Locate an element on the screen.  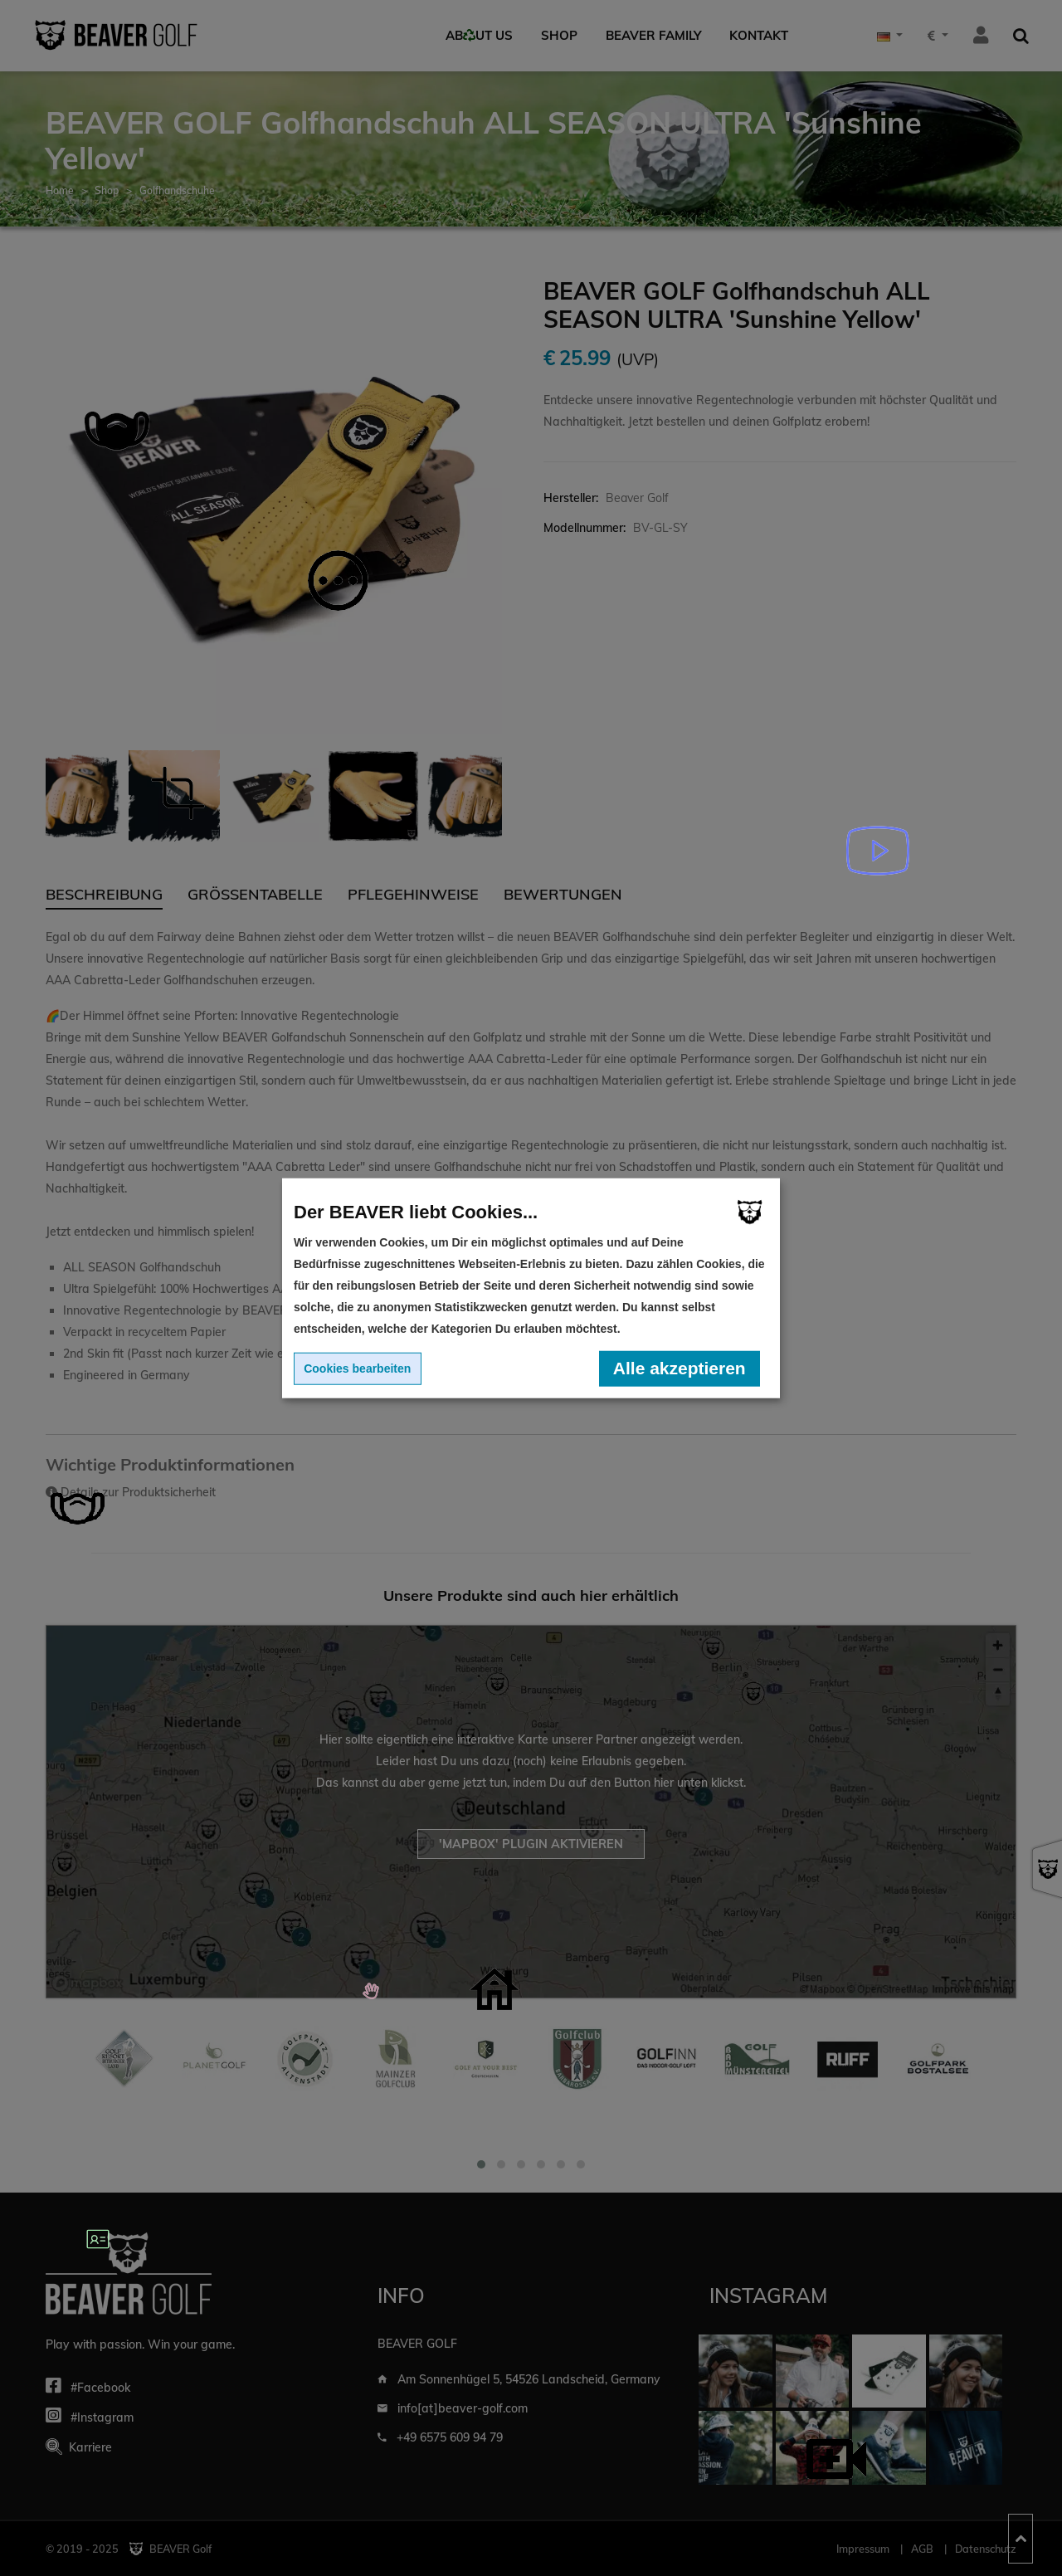
go to home screen is located at coordinates (494, 1990).